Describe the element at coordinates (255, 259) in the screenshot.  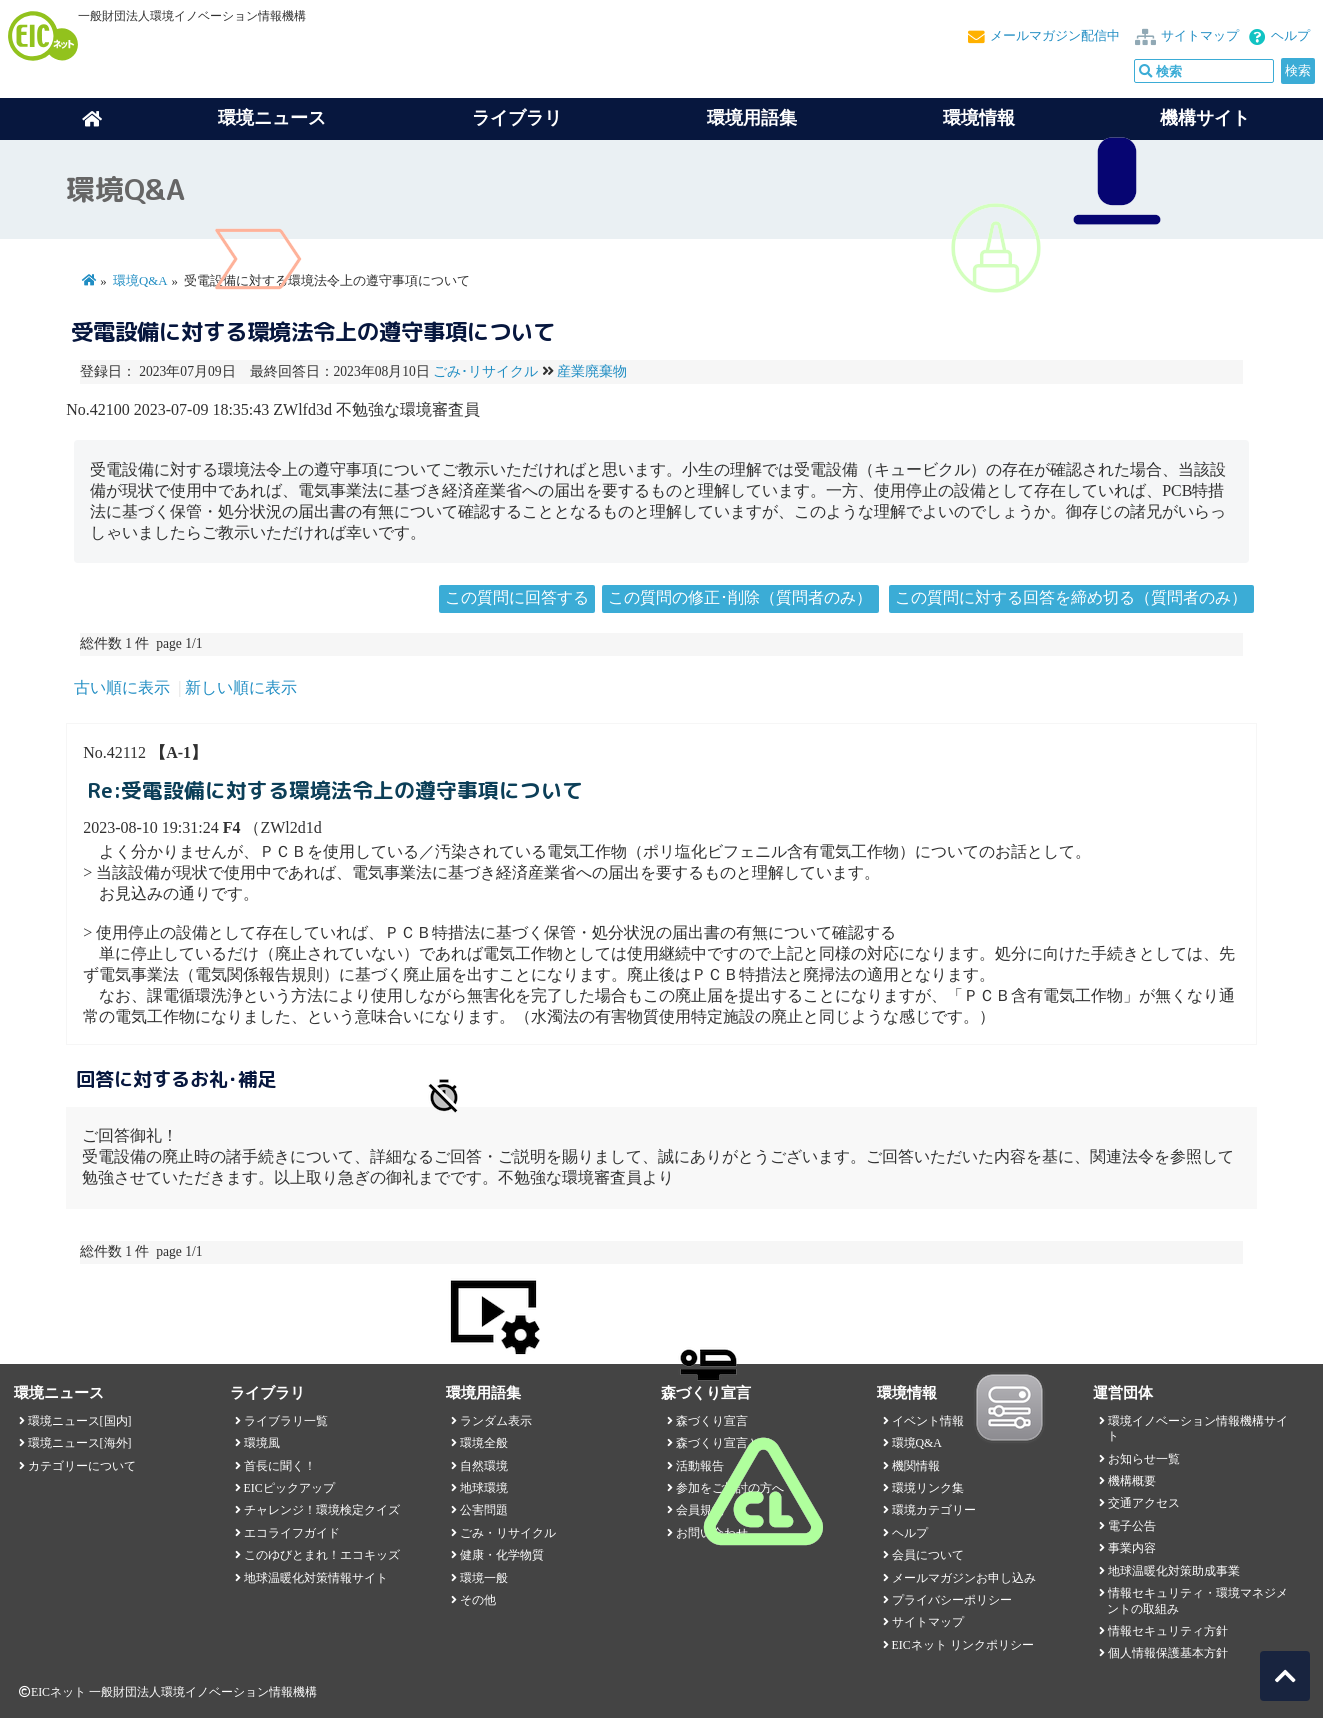
I see `apply a tag or label to an item` at that location.